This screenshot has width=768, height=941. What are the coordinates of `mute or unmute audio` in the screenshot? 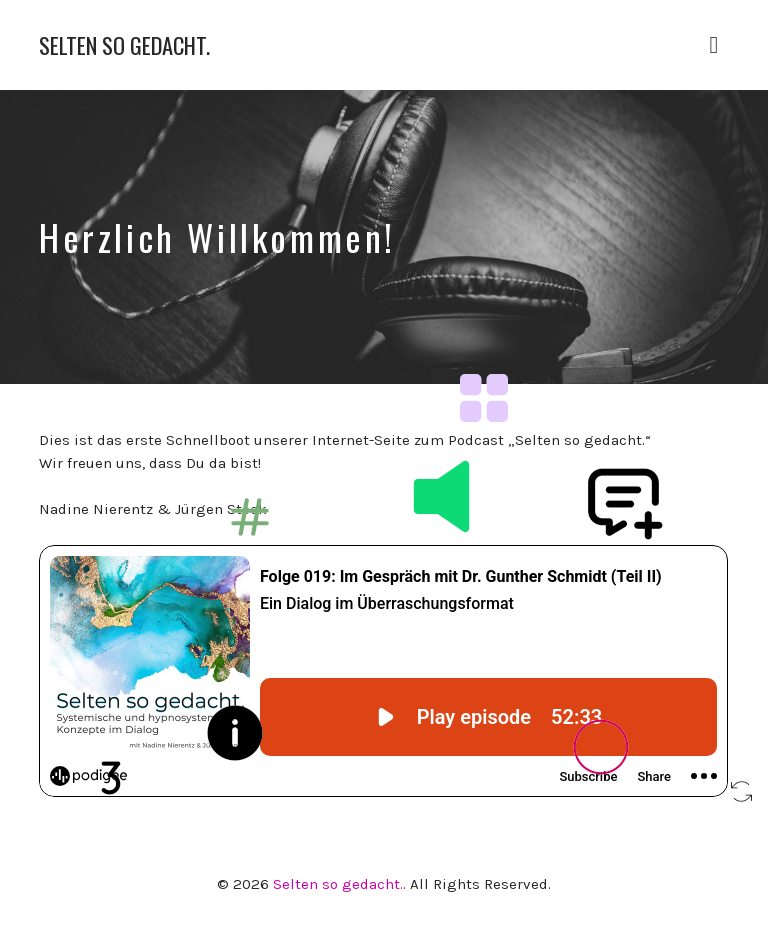 It's located at (445, 496).